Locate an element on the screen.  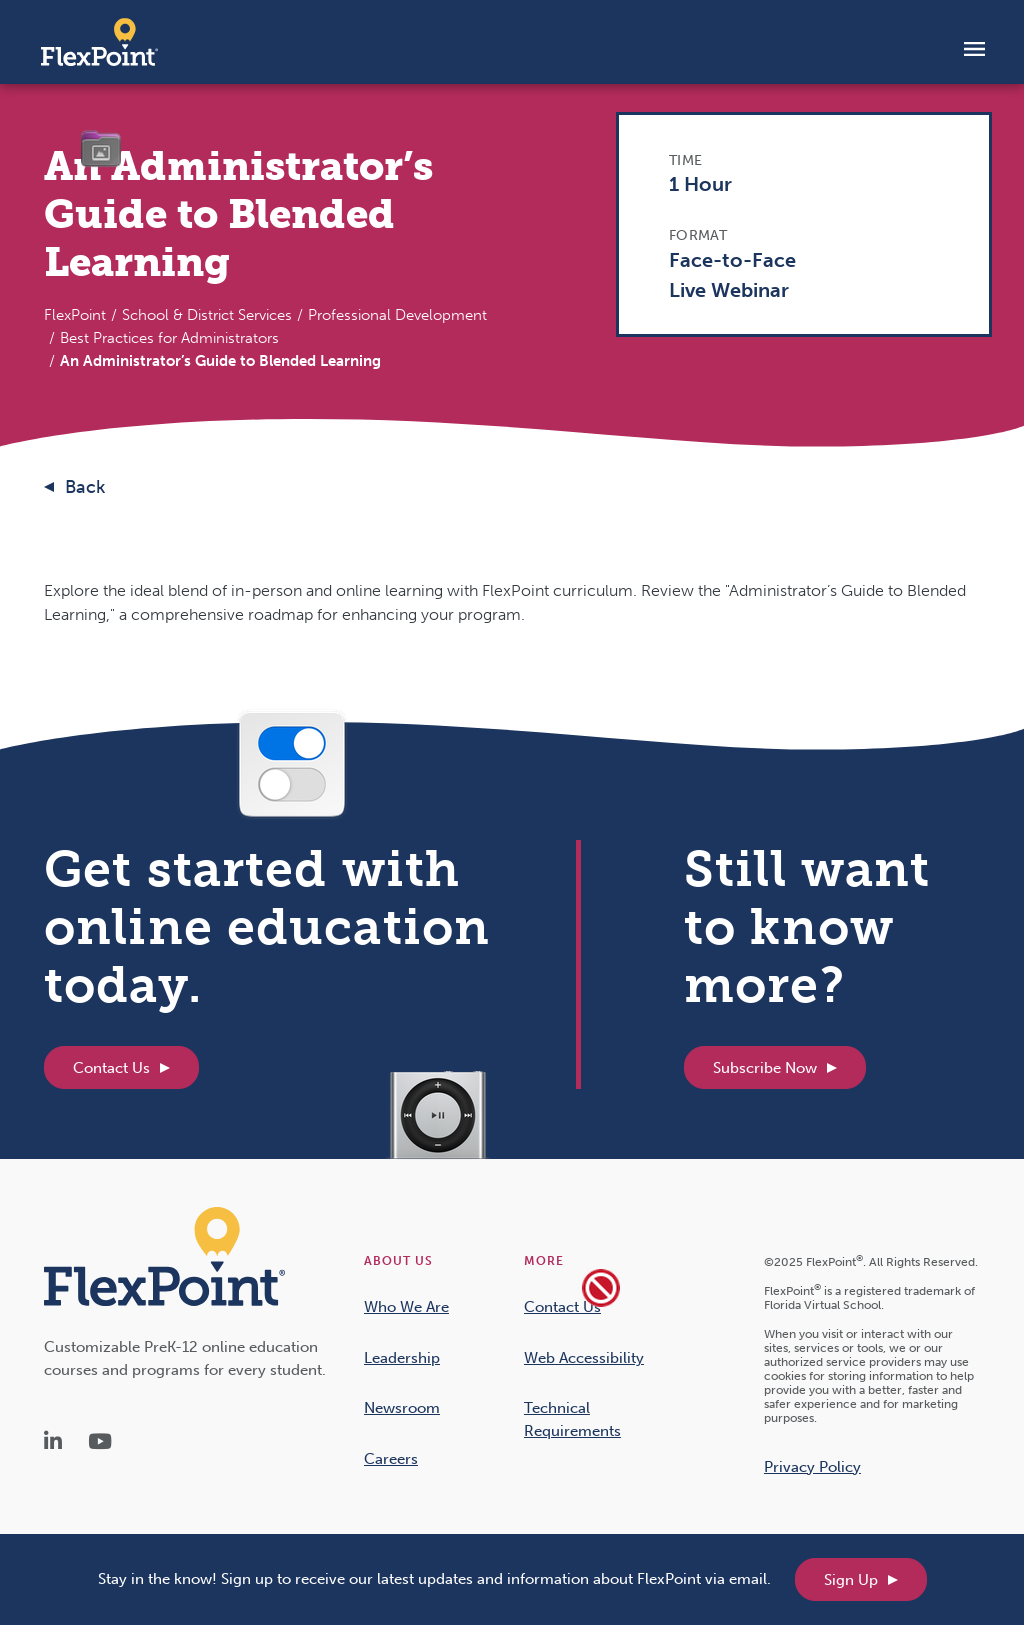
iPod shuffle device connected is located at coordinates (438, 1115).